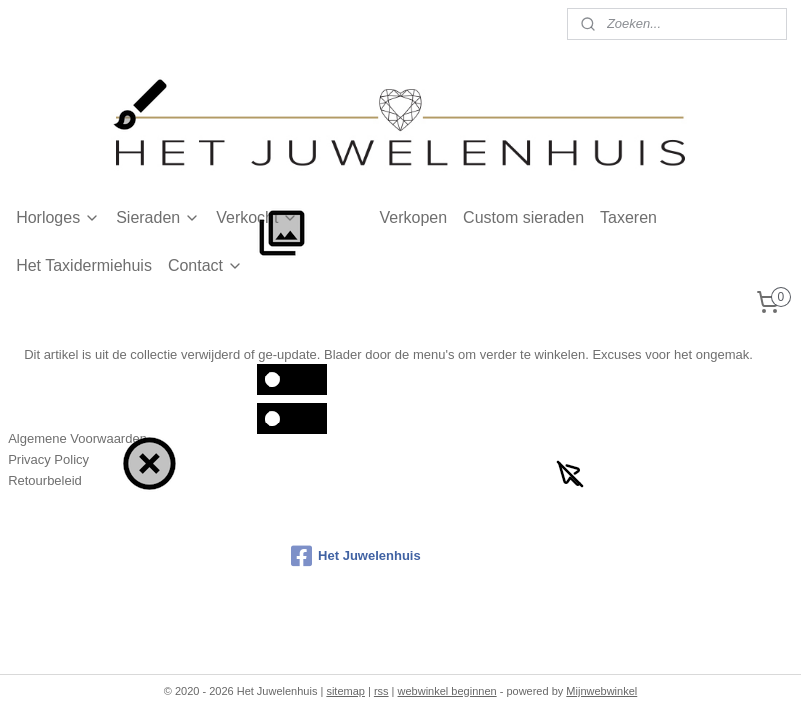 The image size is (801, 728). I want to click on cursor or pointer interaction disabled, so click(570, 474).